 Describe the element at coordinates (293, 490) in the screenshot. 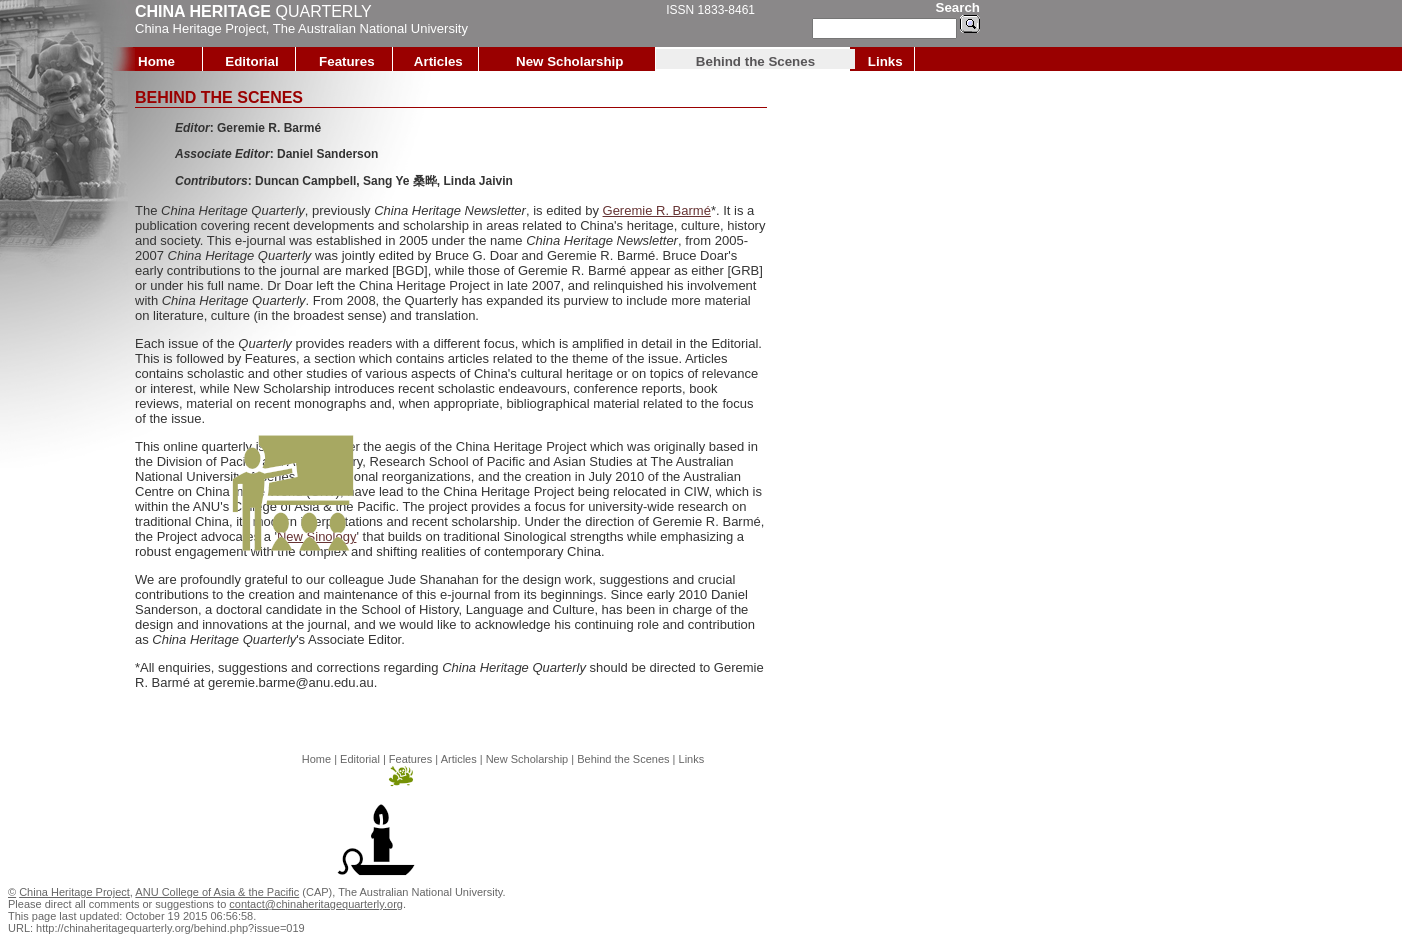

I see `access teaching or instructor tools` at that location.